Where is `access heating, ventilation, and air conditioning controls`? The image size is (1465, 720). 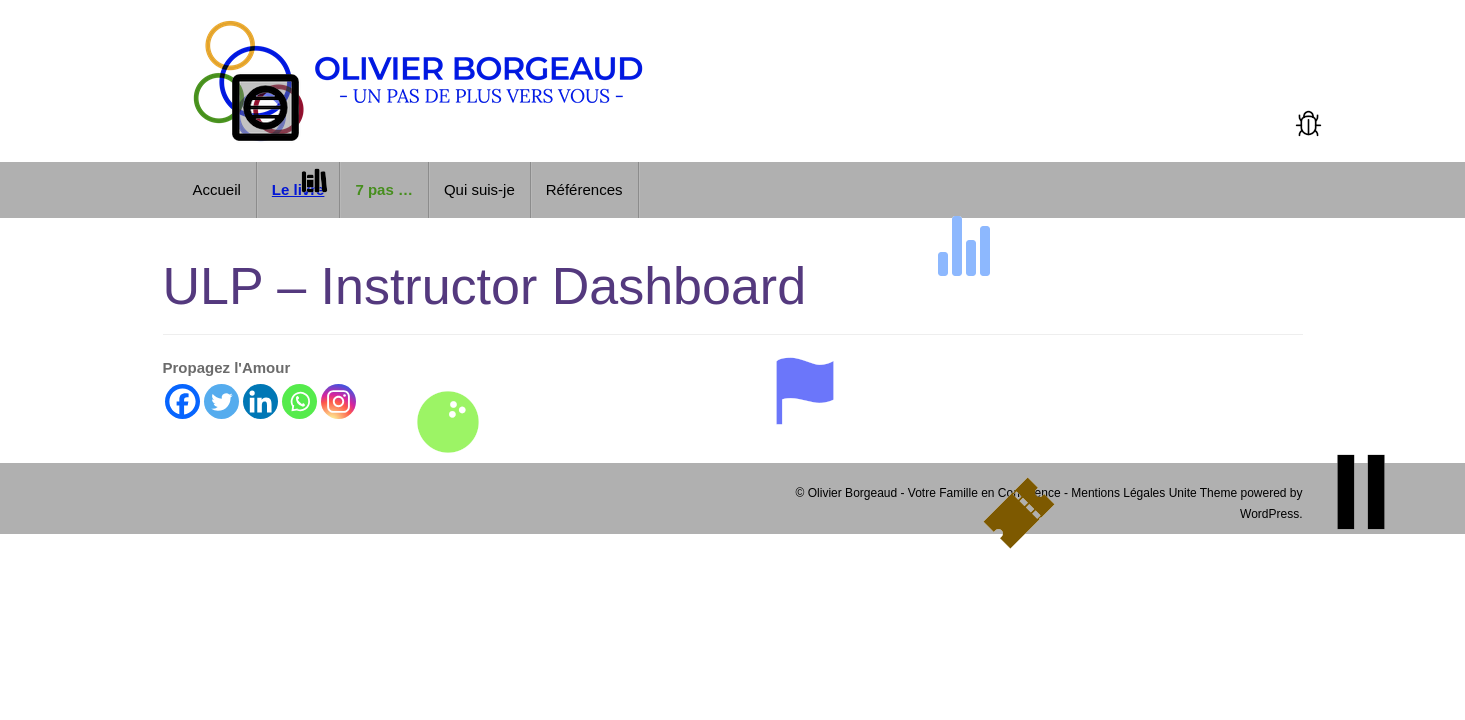 access heating, ventilation, and air conditioning controls is located at coordinates (265, 107).